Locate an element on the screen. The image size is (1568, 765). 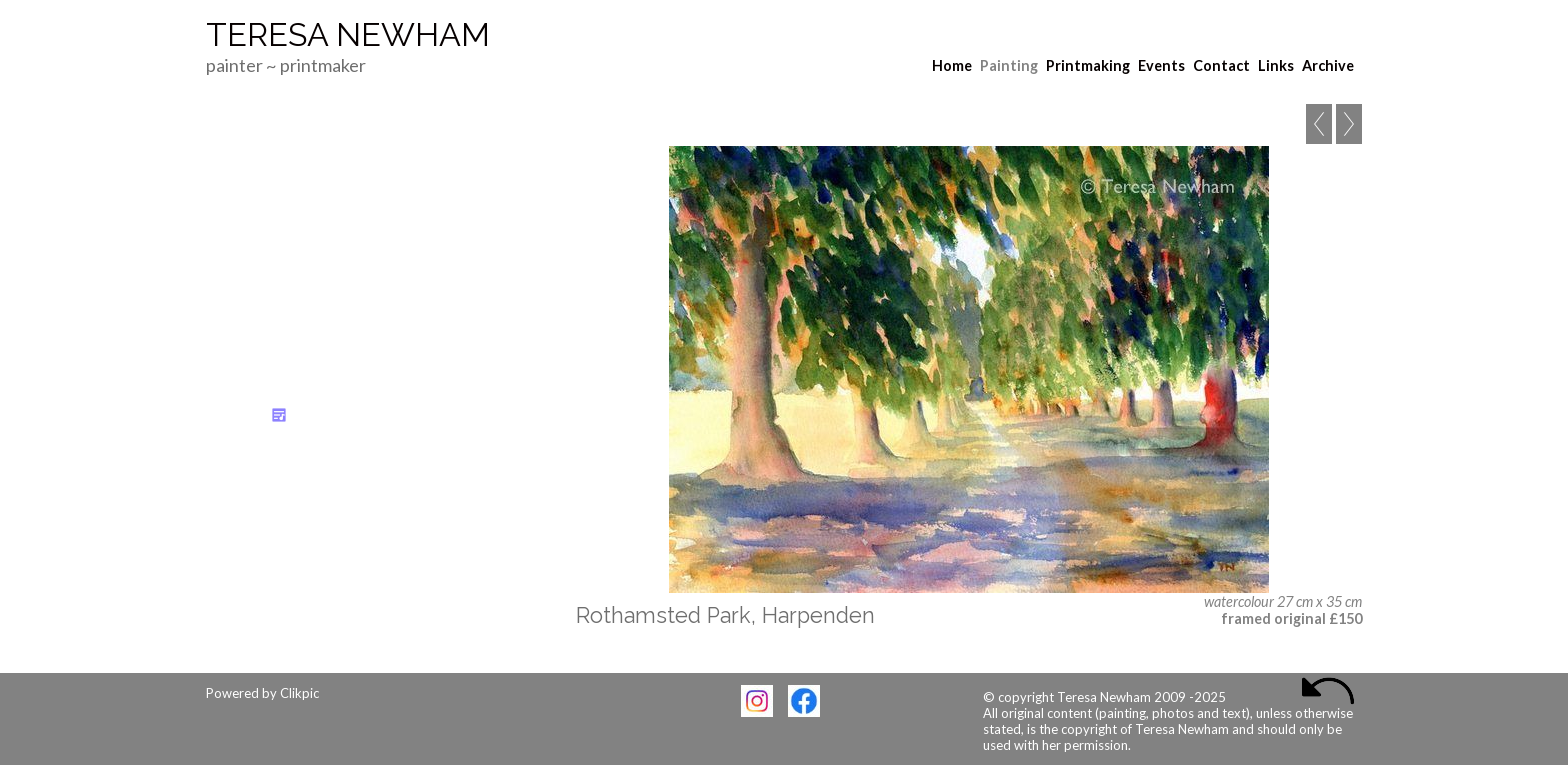
undo last action is located at coordinates (1329, 689).